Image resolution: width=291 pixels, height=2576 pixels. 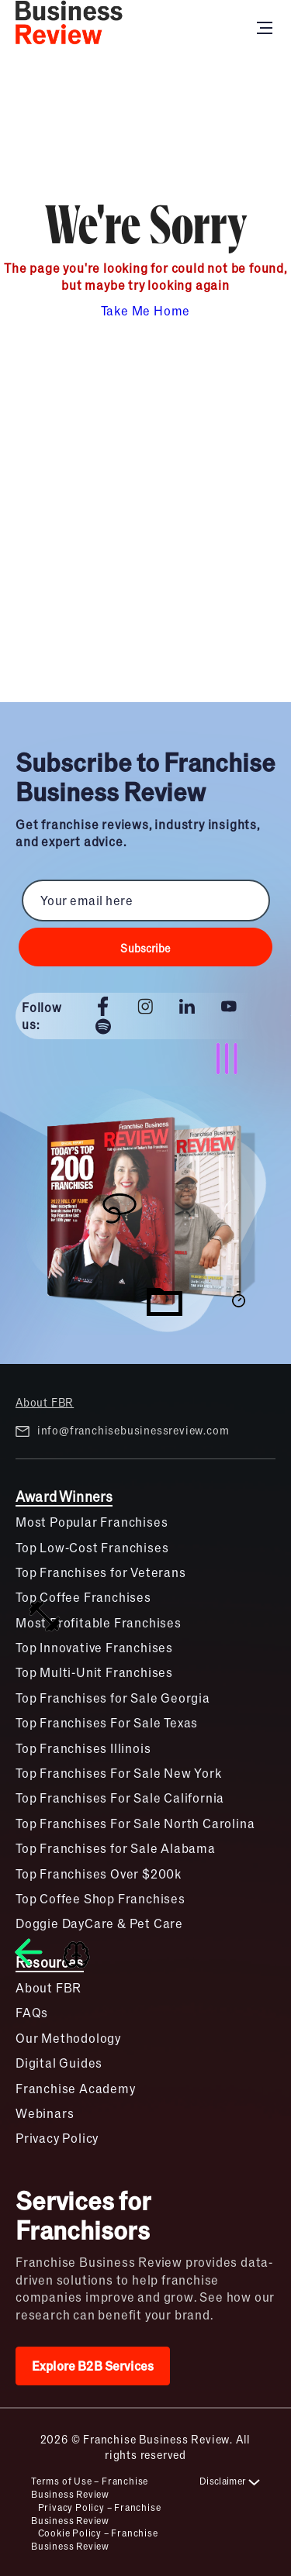 I want to click on use lasso selection tool, so click(x=120, y=1207).